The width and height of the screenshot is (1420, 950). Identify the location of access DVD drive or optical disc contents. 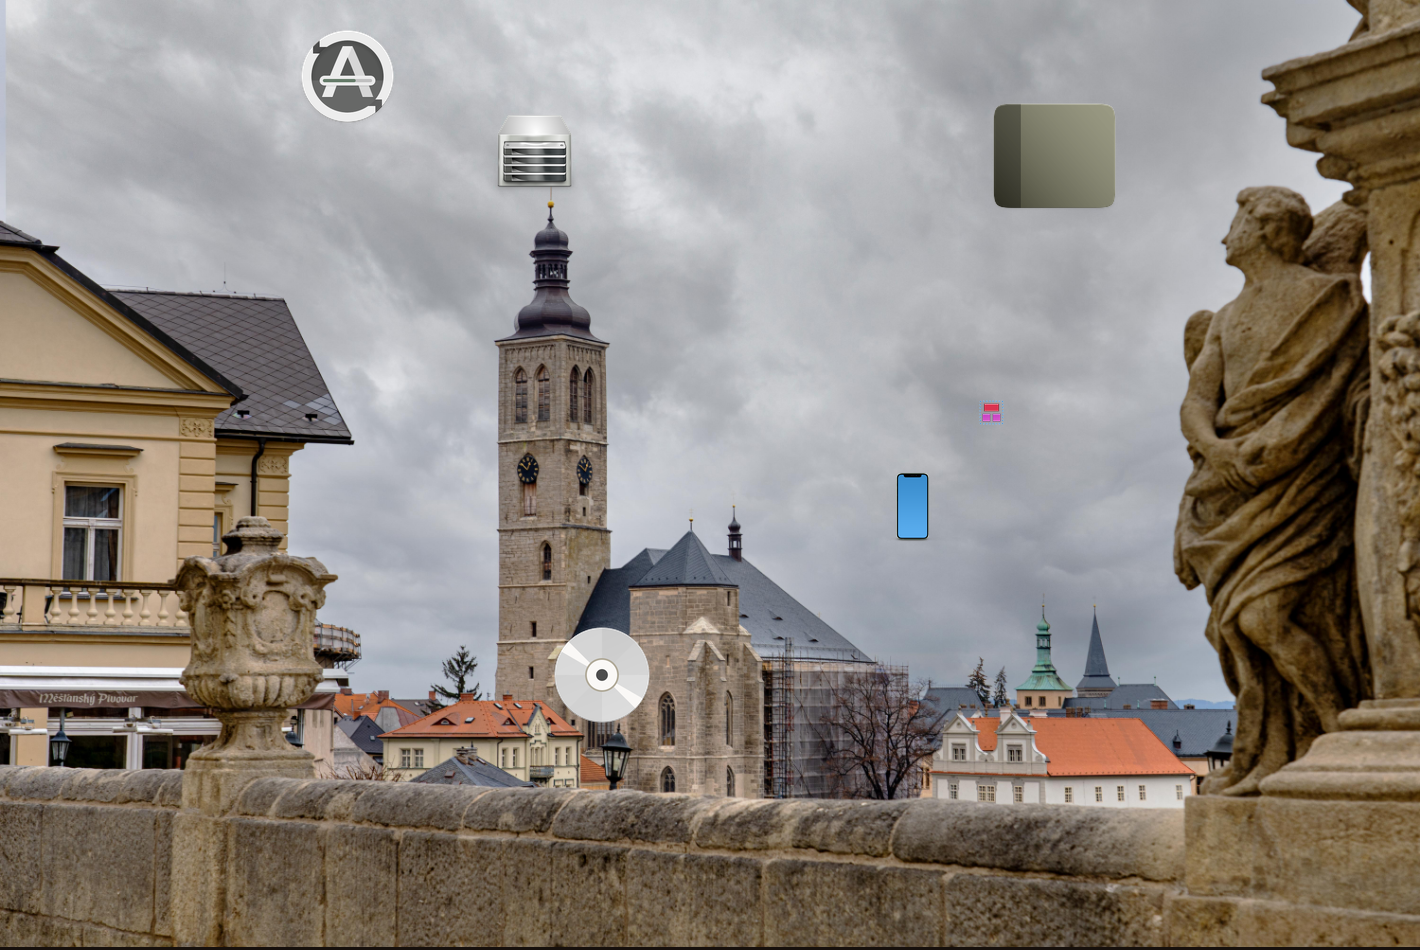
(602, 675).